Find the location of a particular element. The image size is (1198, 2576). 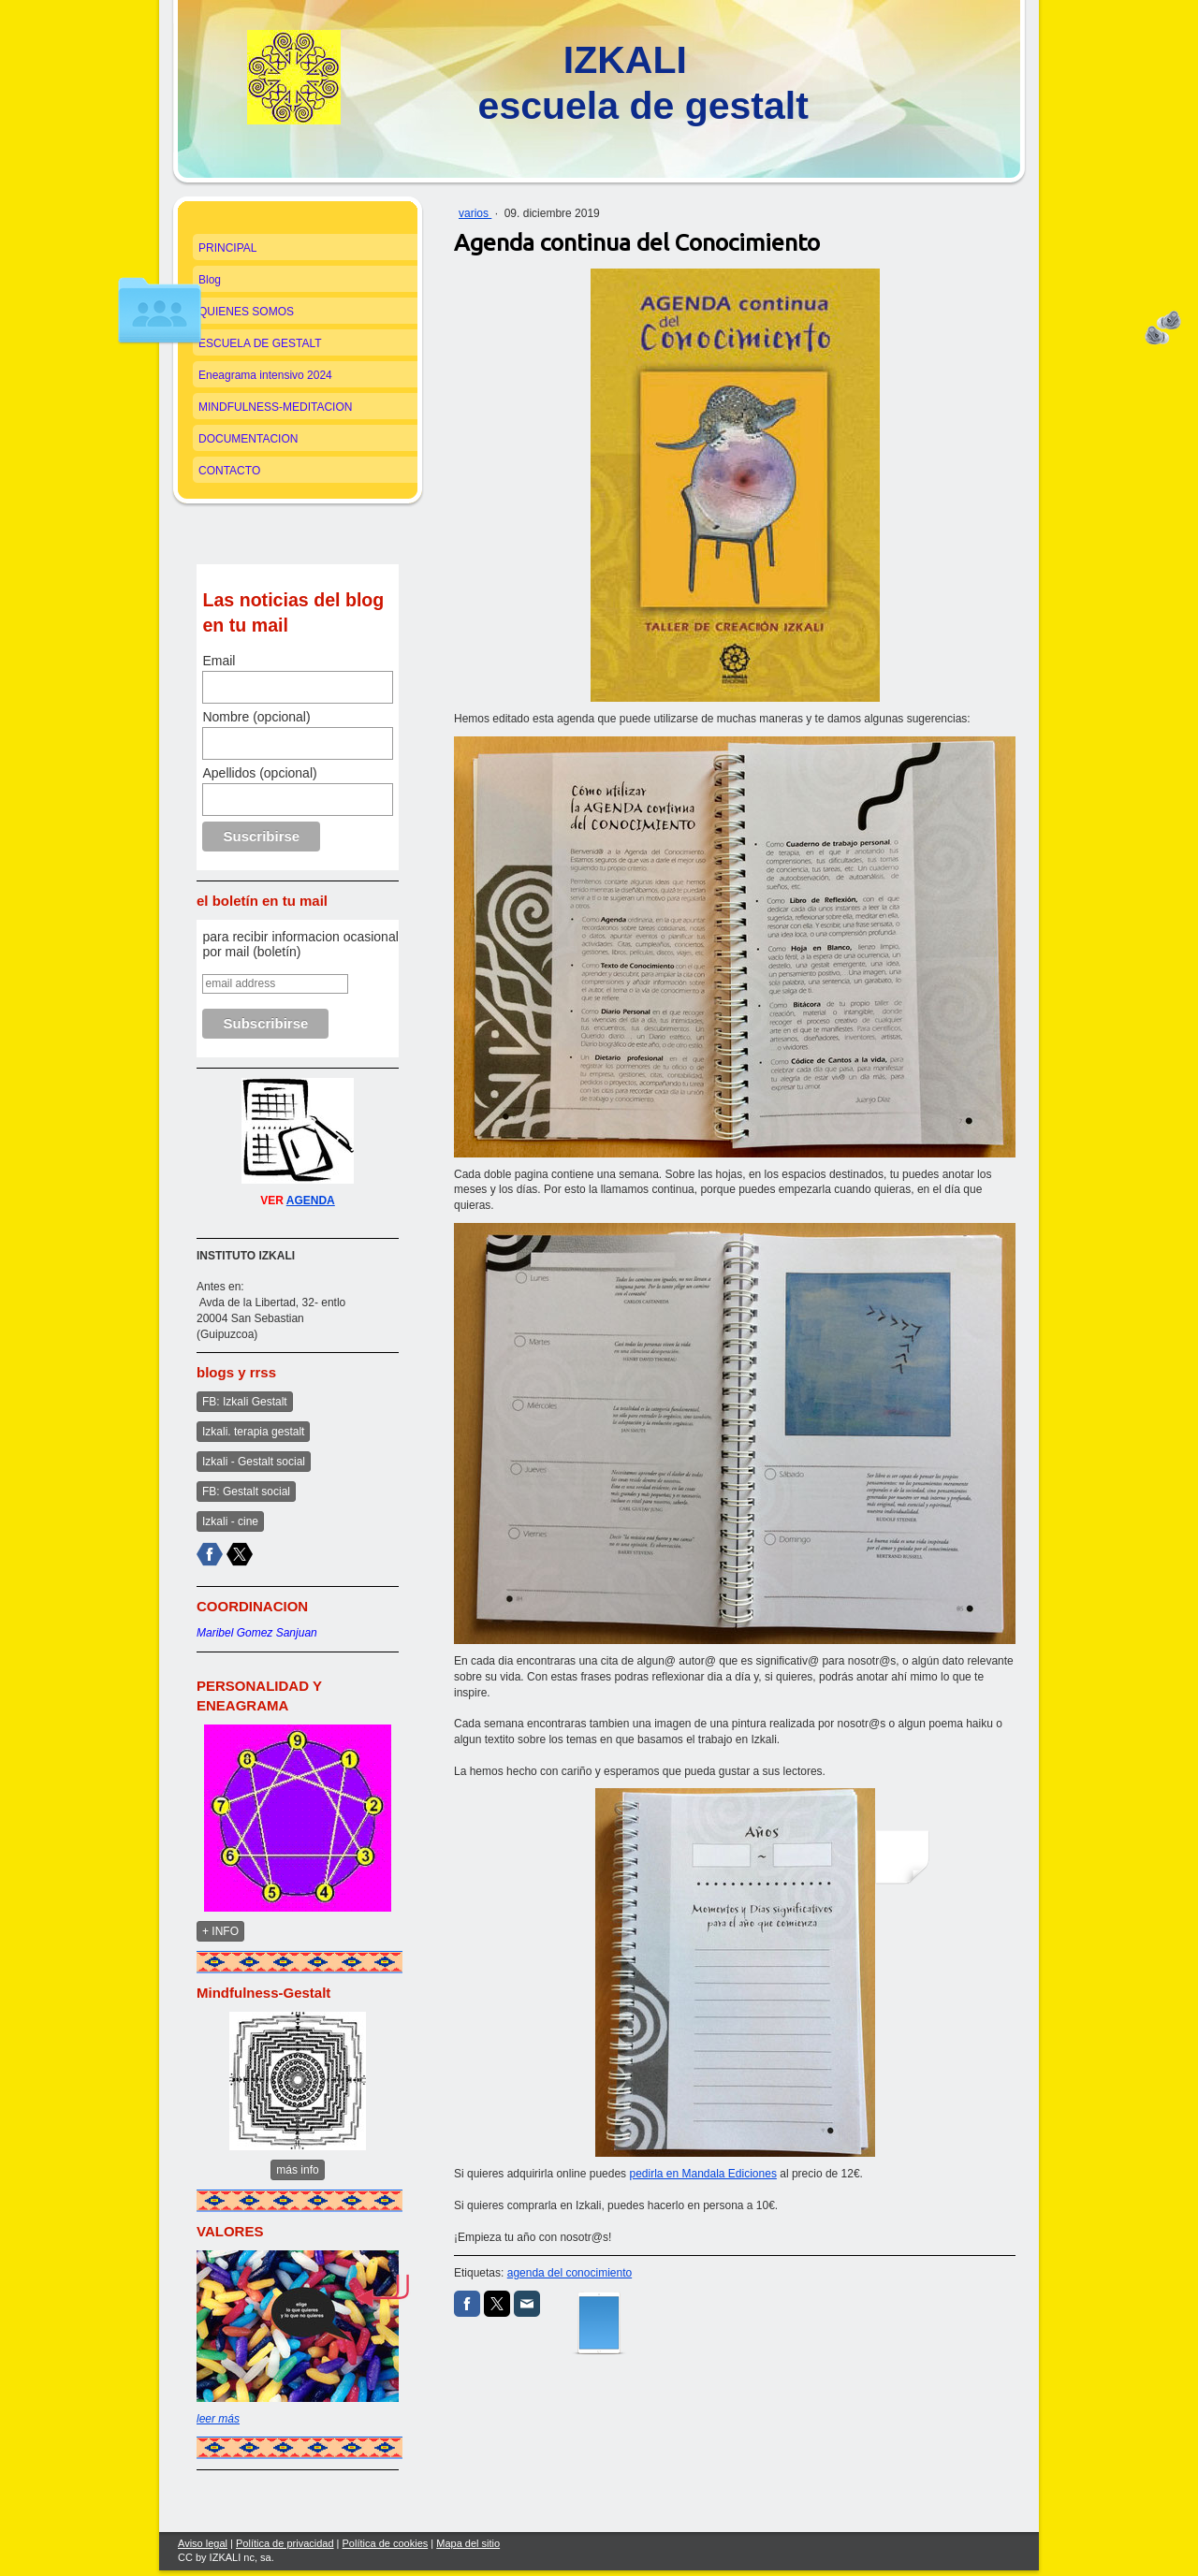

connect beats wireless earbuds is located at coordinates (1162, 327).